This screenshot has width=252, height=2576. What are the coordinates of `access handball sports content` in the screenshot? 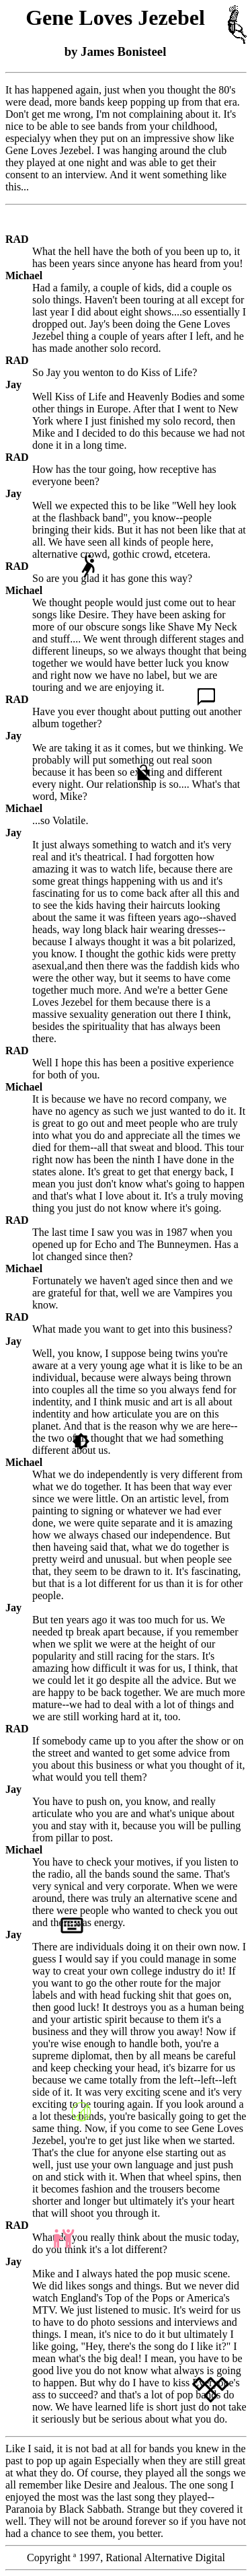 It's located at (88, 566).